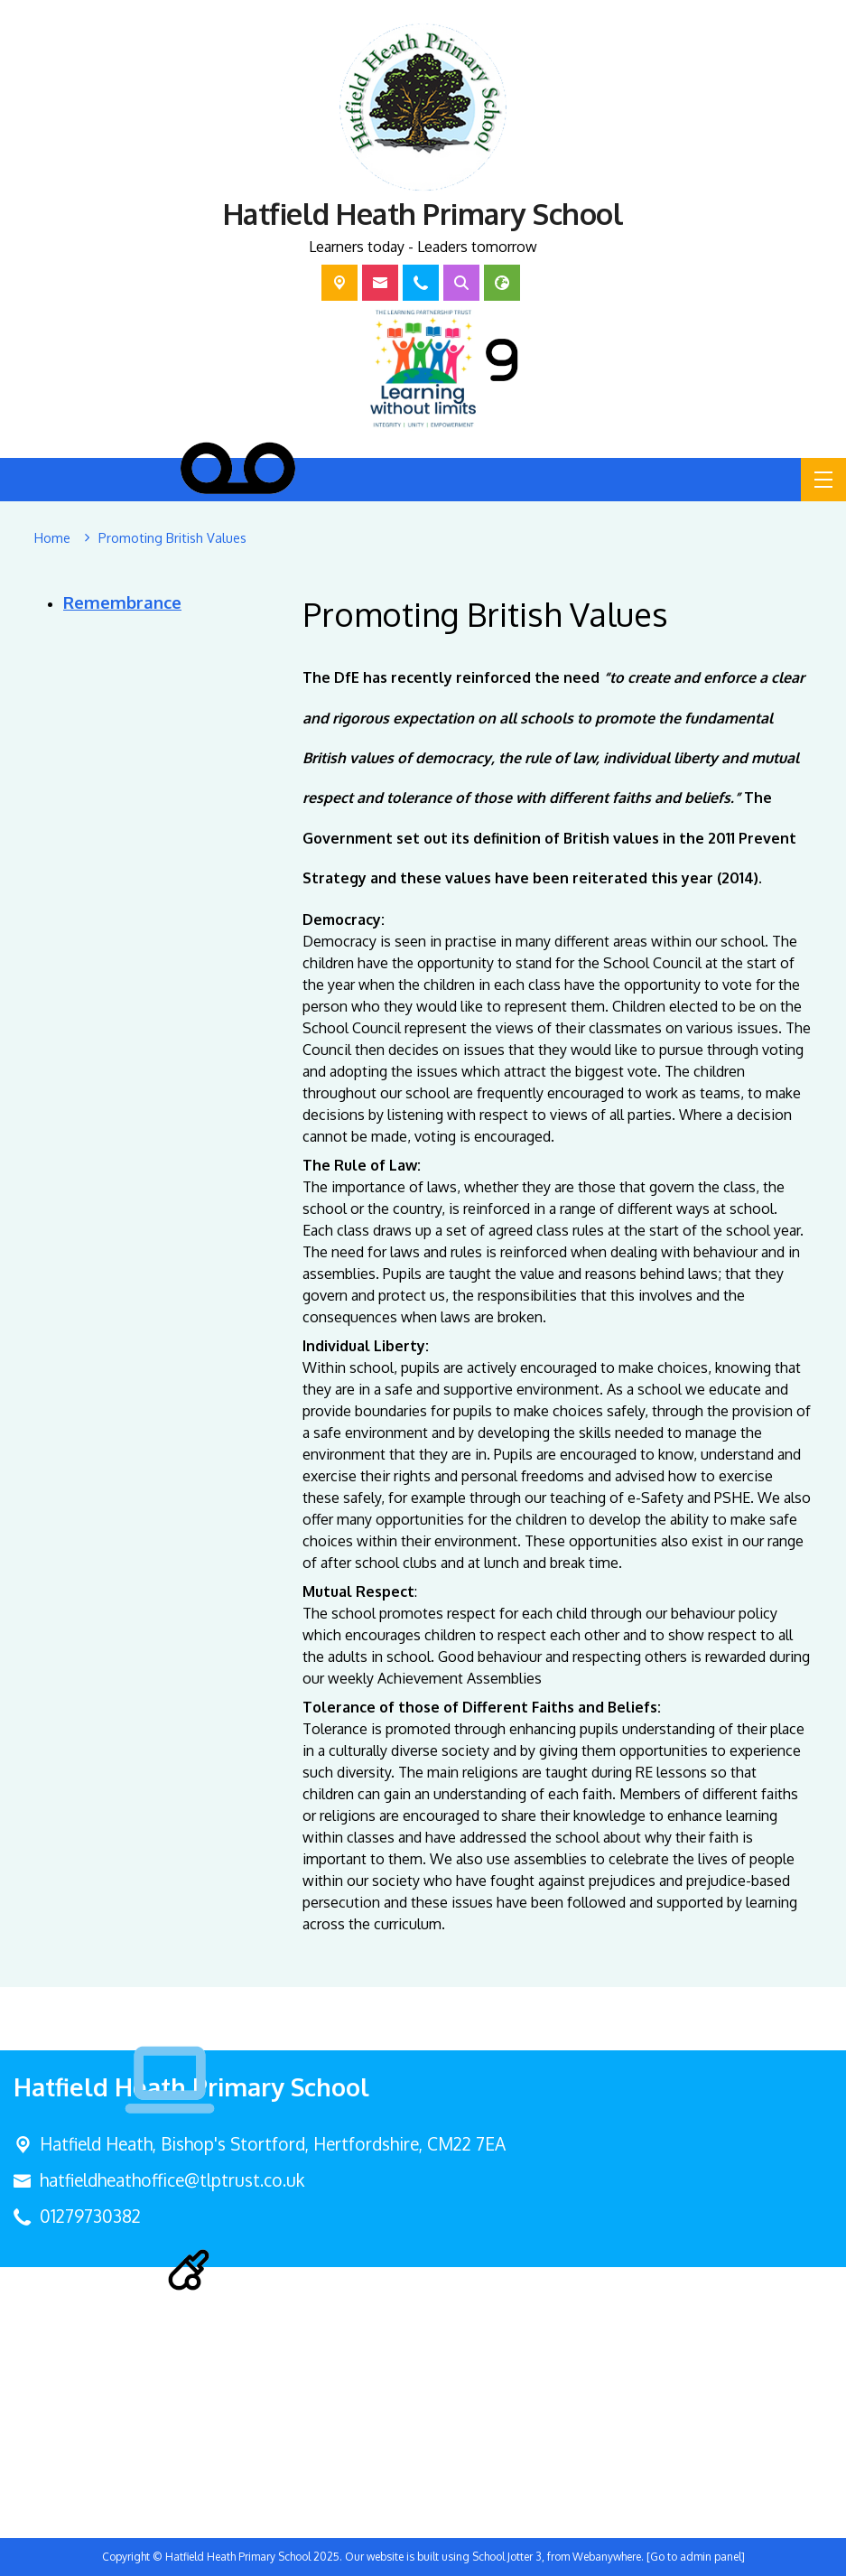 The height and width of the screenshot is (2576, 846). I want to click on access your voicemail messages, so click(237, 471).